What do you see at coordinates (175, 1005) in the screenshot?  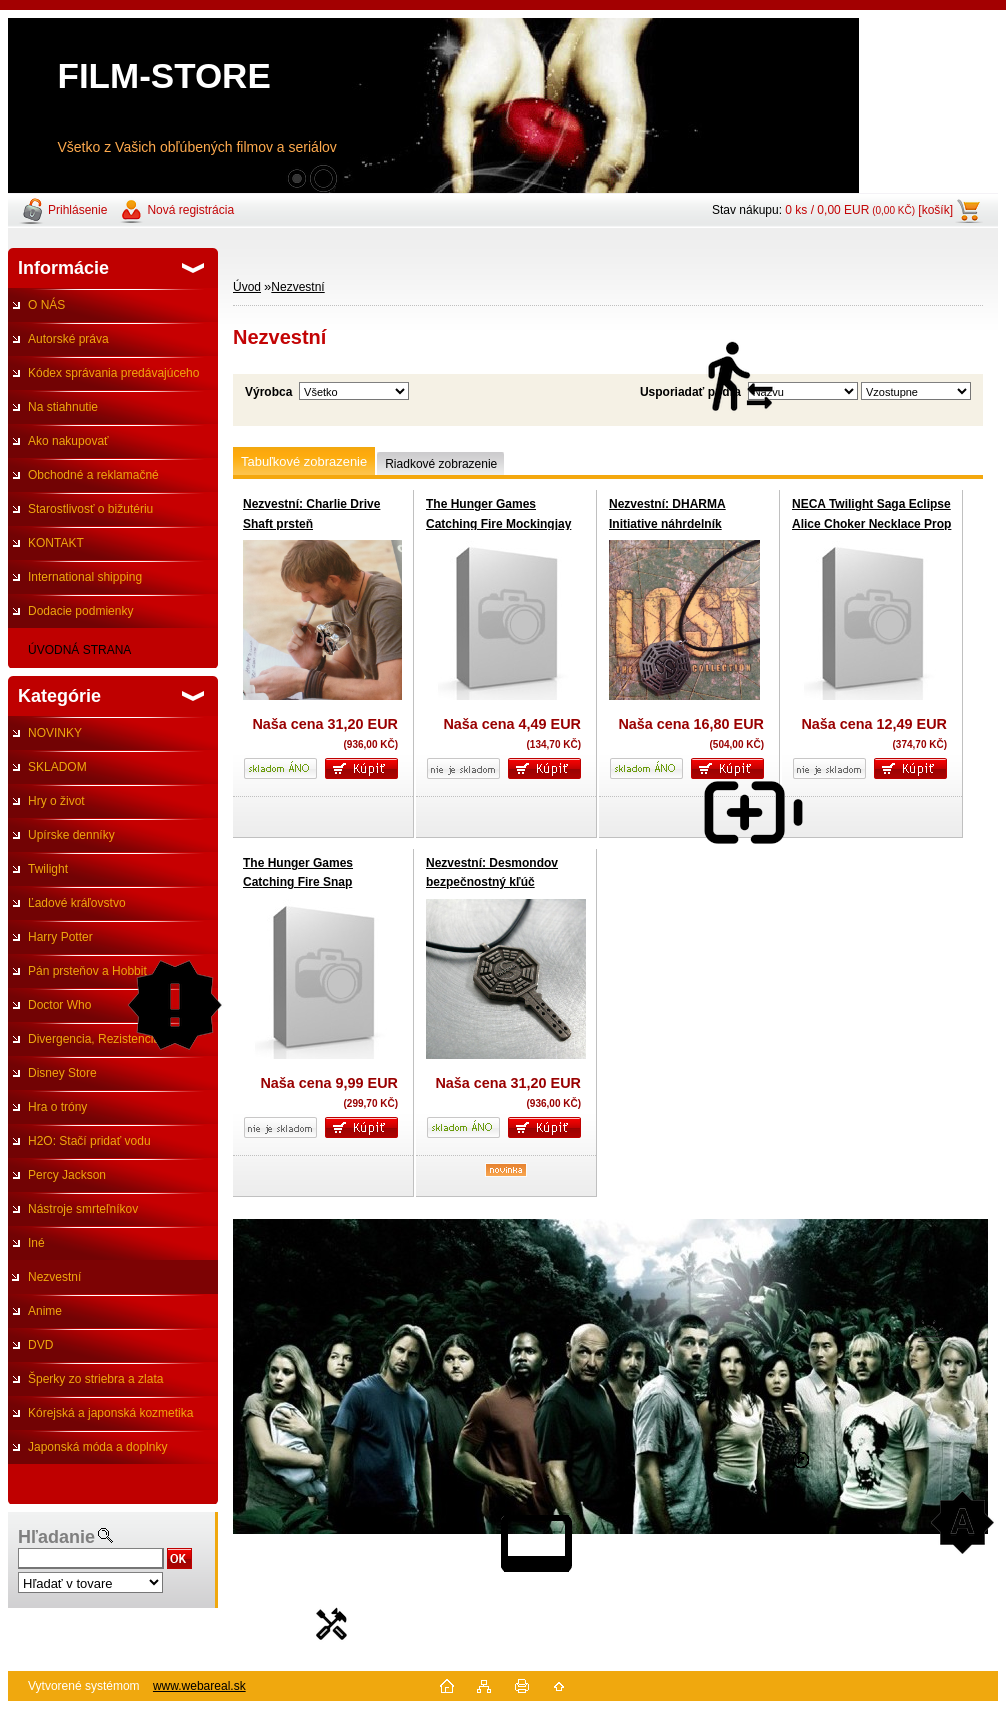 I see `indicates new or recently added content` at bounding box center [175, 1005].